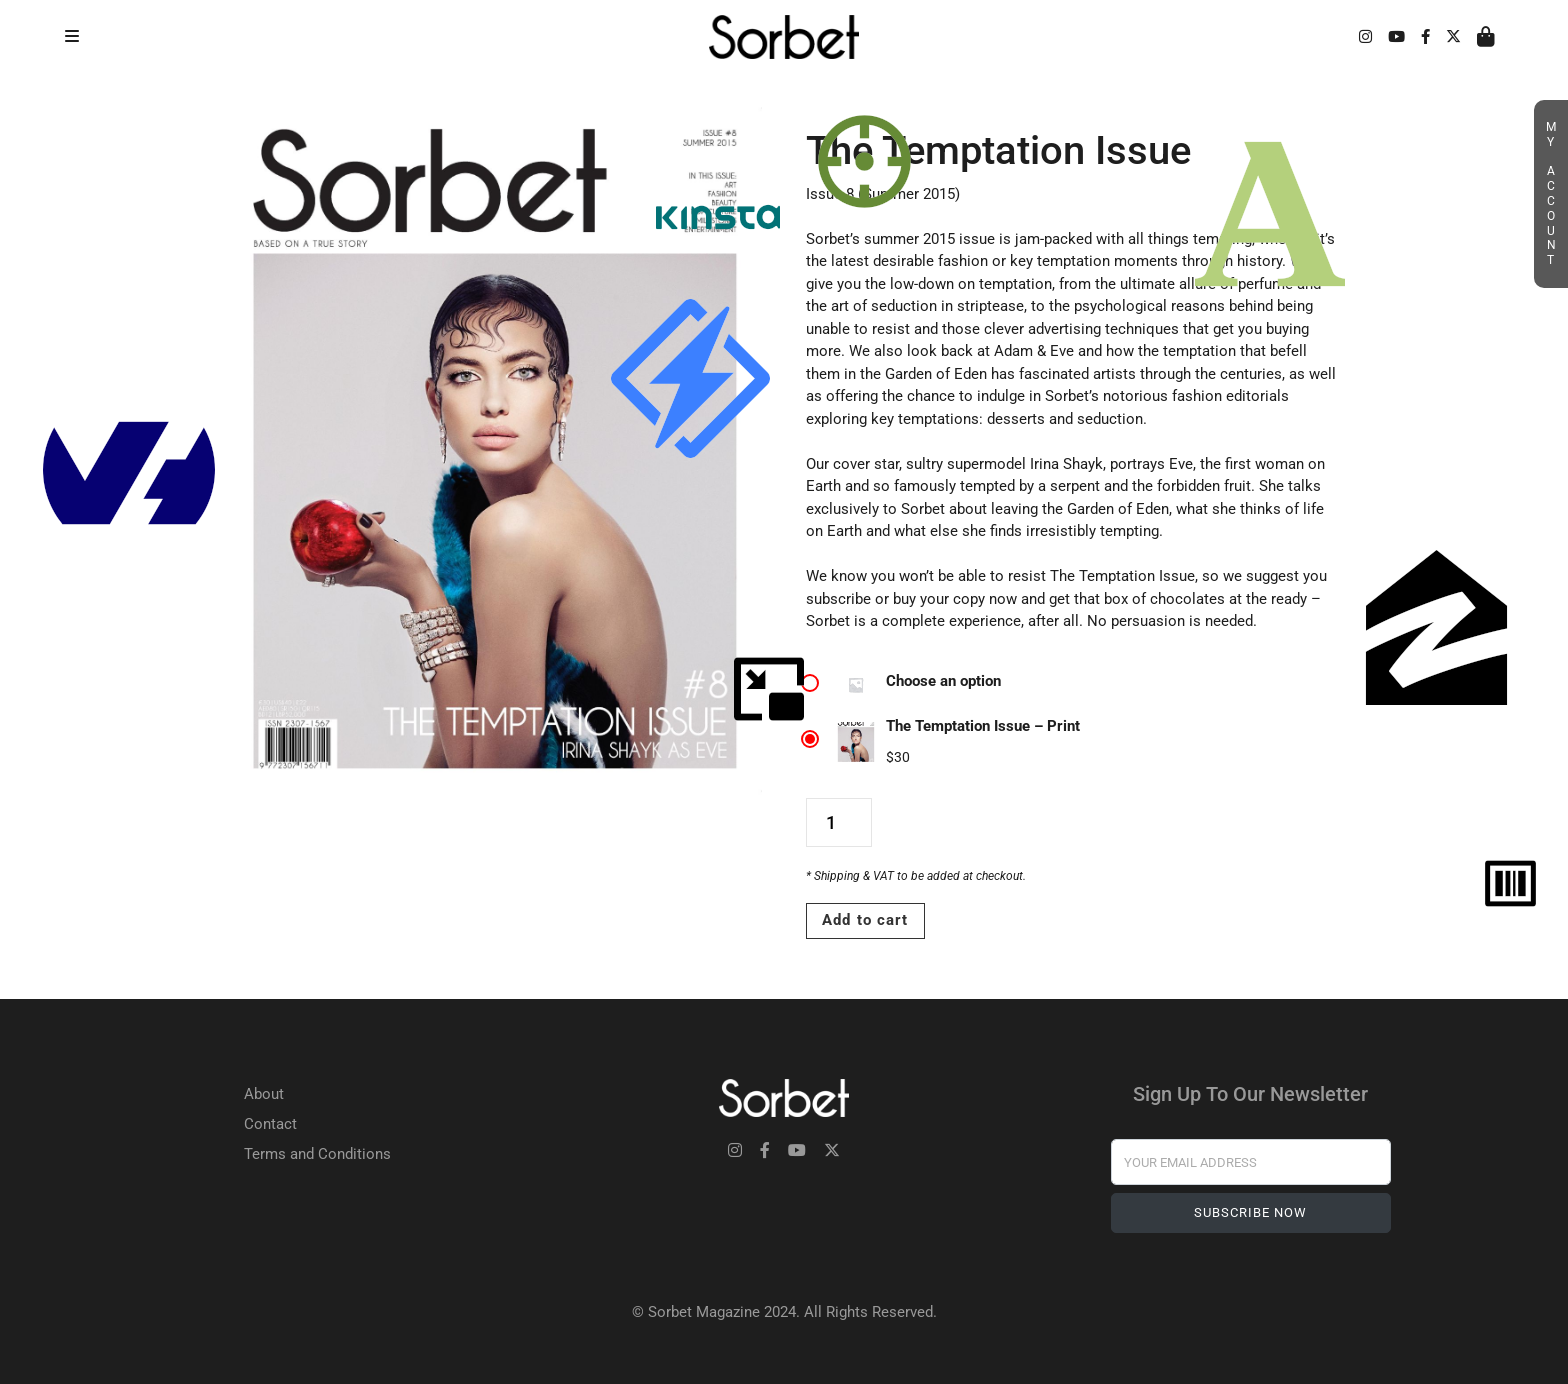  What do you see at coordinates (864, 161) in the screenshot?
I see `center or focus on current location` at bounding box center [864, 161].